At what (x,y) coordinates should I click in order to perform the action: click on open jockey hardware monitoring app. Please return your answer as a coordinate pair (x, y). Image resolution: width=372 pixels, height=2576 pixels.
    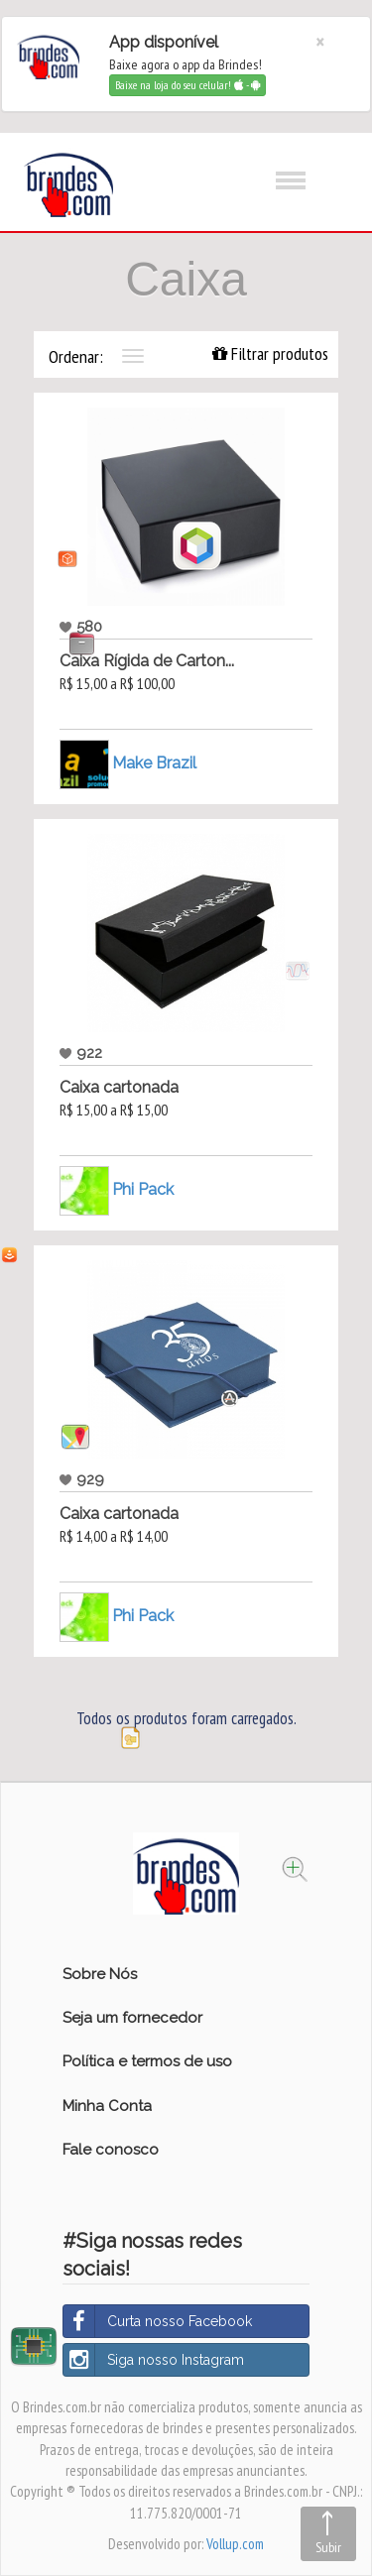
    Looking at the image, I should click on (34, 2346).